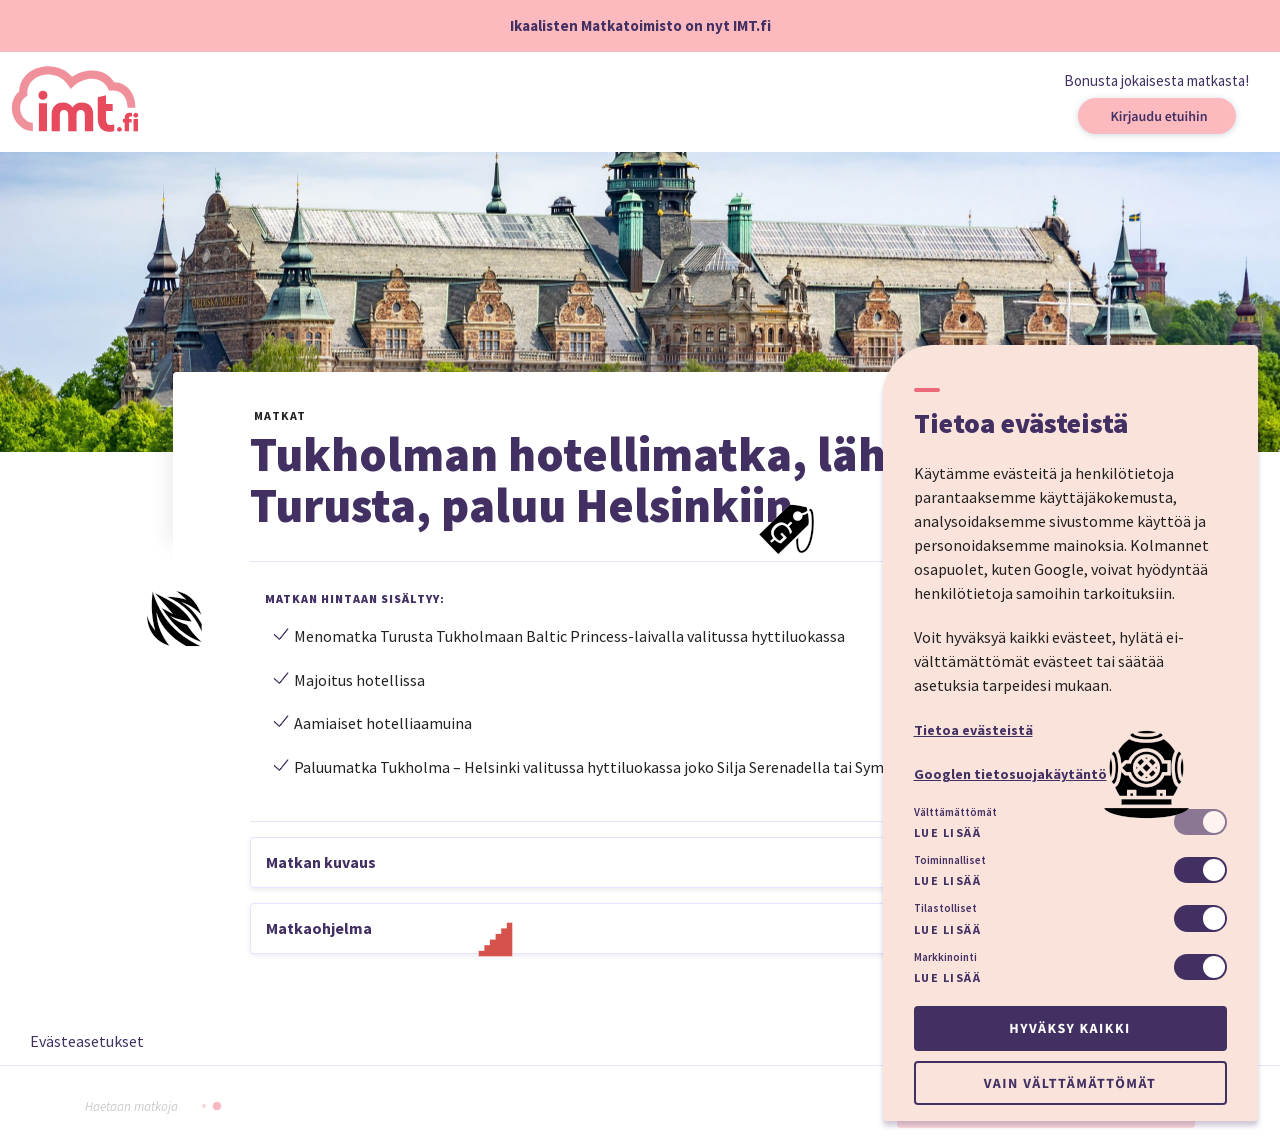 Image resolution: width=1280 pixels, height=1143 pixels. I want to click on indicates wind or air movement effect, so click(174, 618).